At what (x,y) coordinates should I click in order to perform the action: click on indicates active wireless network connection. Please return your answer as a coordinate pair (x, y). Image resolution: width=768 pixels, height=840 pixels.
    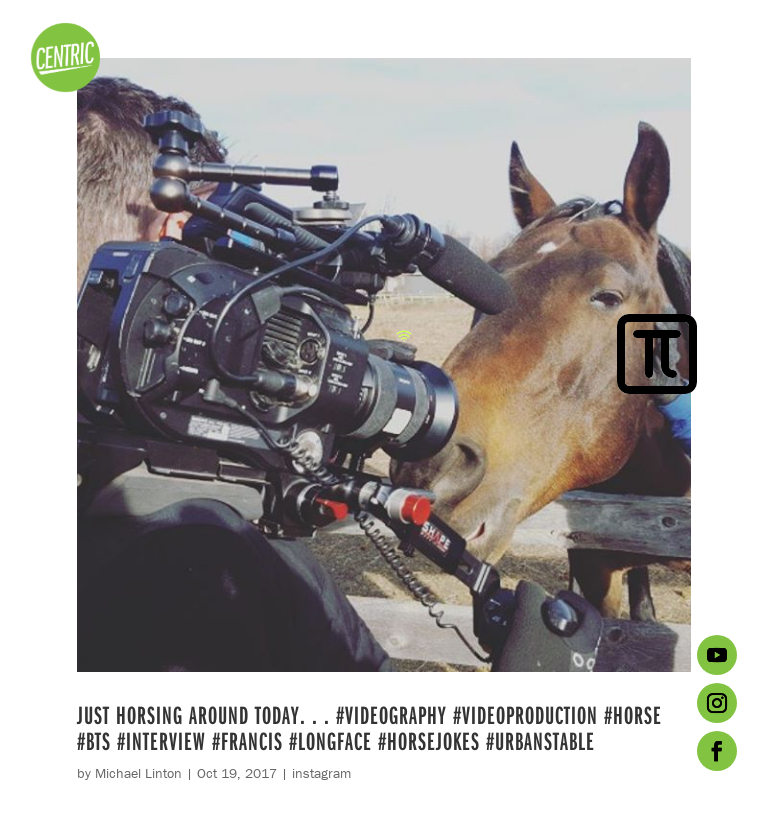
    Looking at the image, I should click on (404, 336).